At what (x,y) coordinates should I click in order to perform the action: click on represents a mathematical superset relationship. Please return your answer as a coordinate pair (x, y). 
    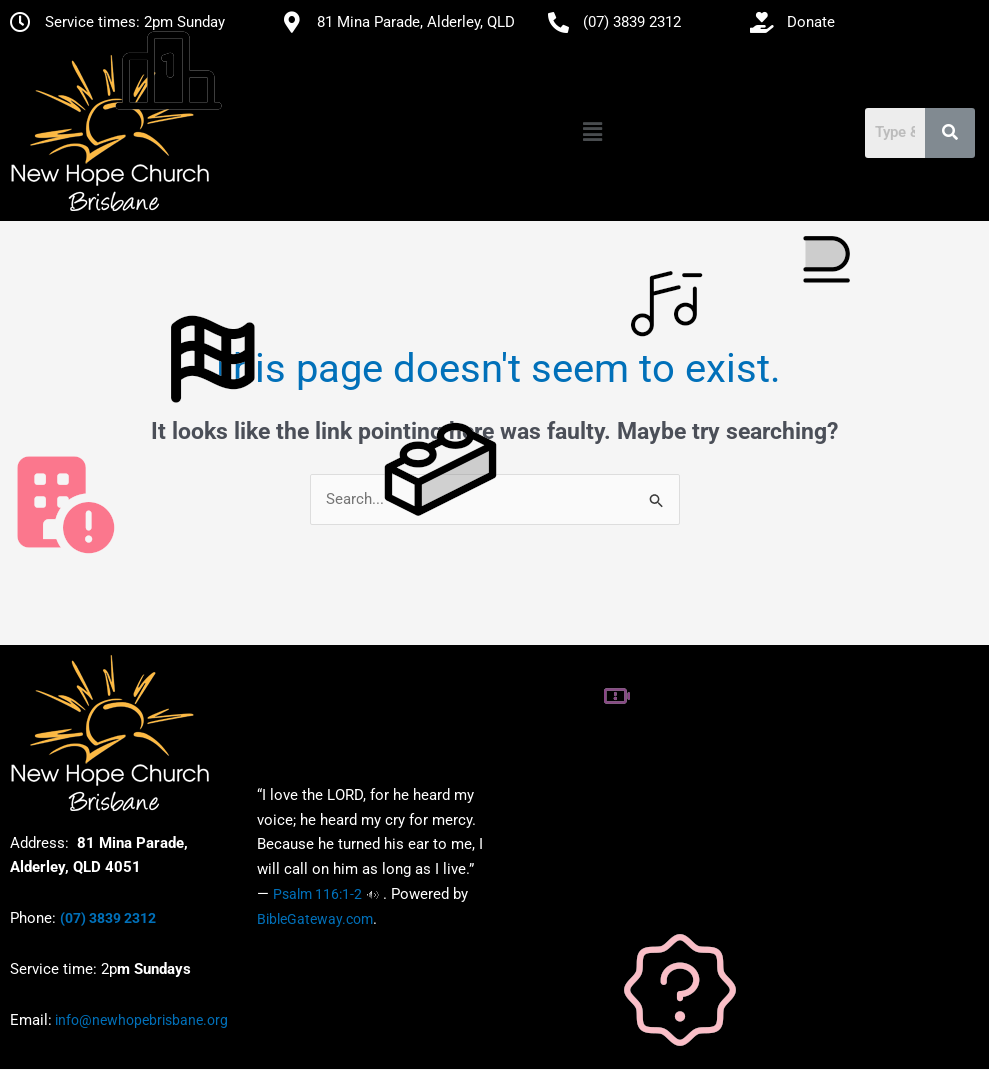
    Looking at the image, I should click on (825, 260).